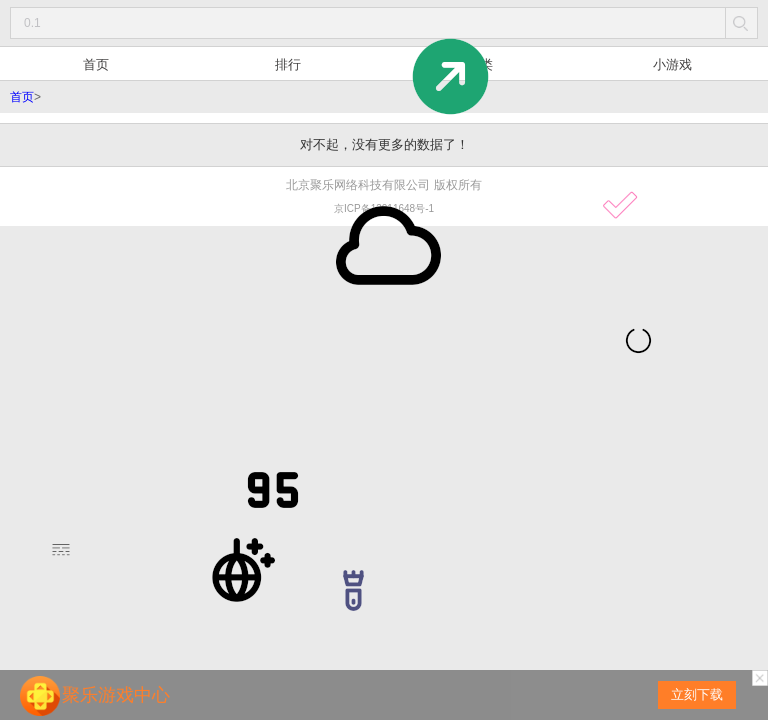  What do you see at coordinates (450, 76) in the screenshot?
I see `open link in new tab or window` at bounding box center [450, 76].